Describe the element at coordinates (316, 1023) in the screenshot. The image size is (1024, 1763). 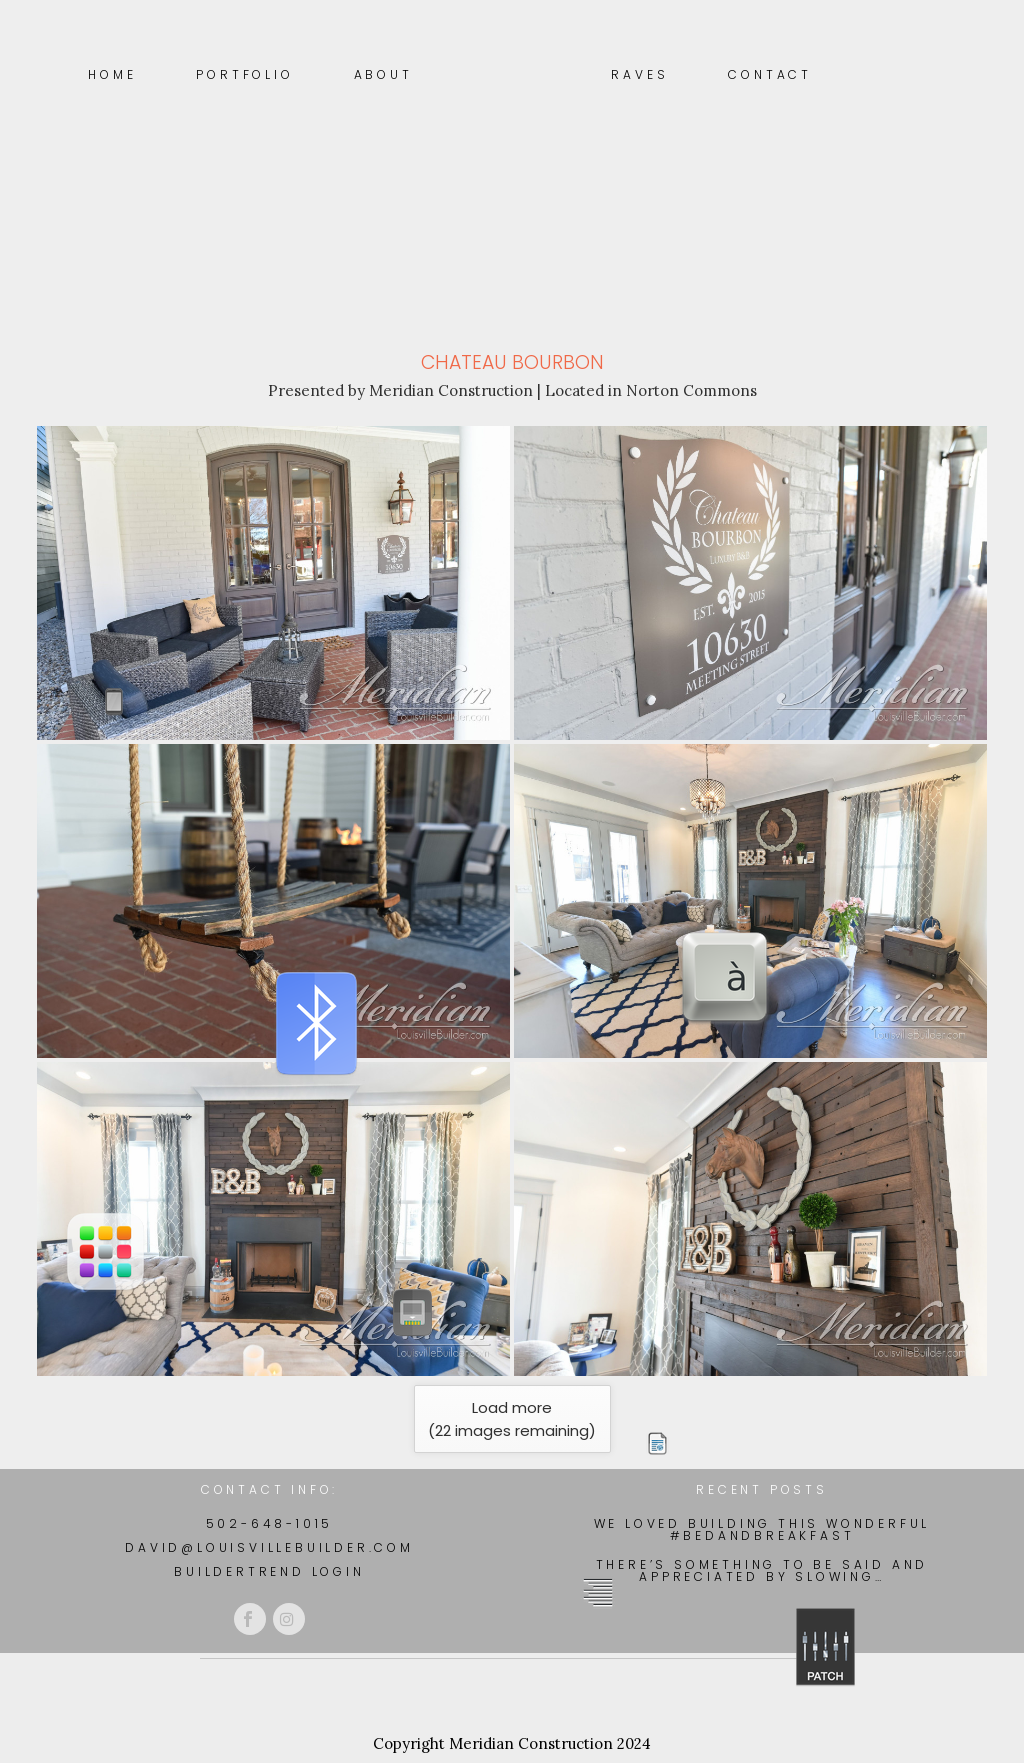
I see `indicates bluetooth is active and connected` at that location.